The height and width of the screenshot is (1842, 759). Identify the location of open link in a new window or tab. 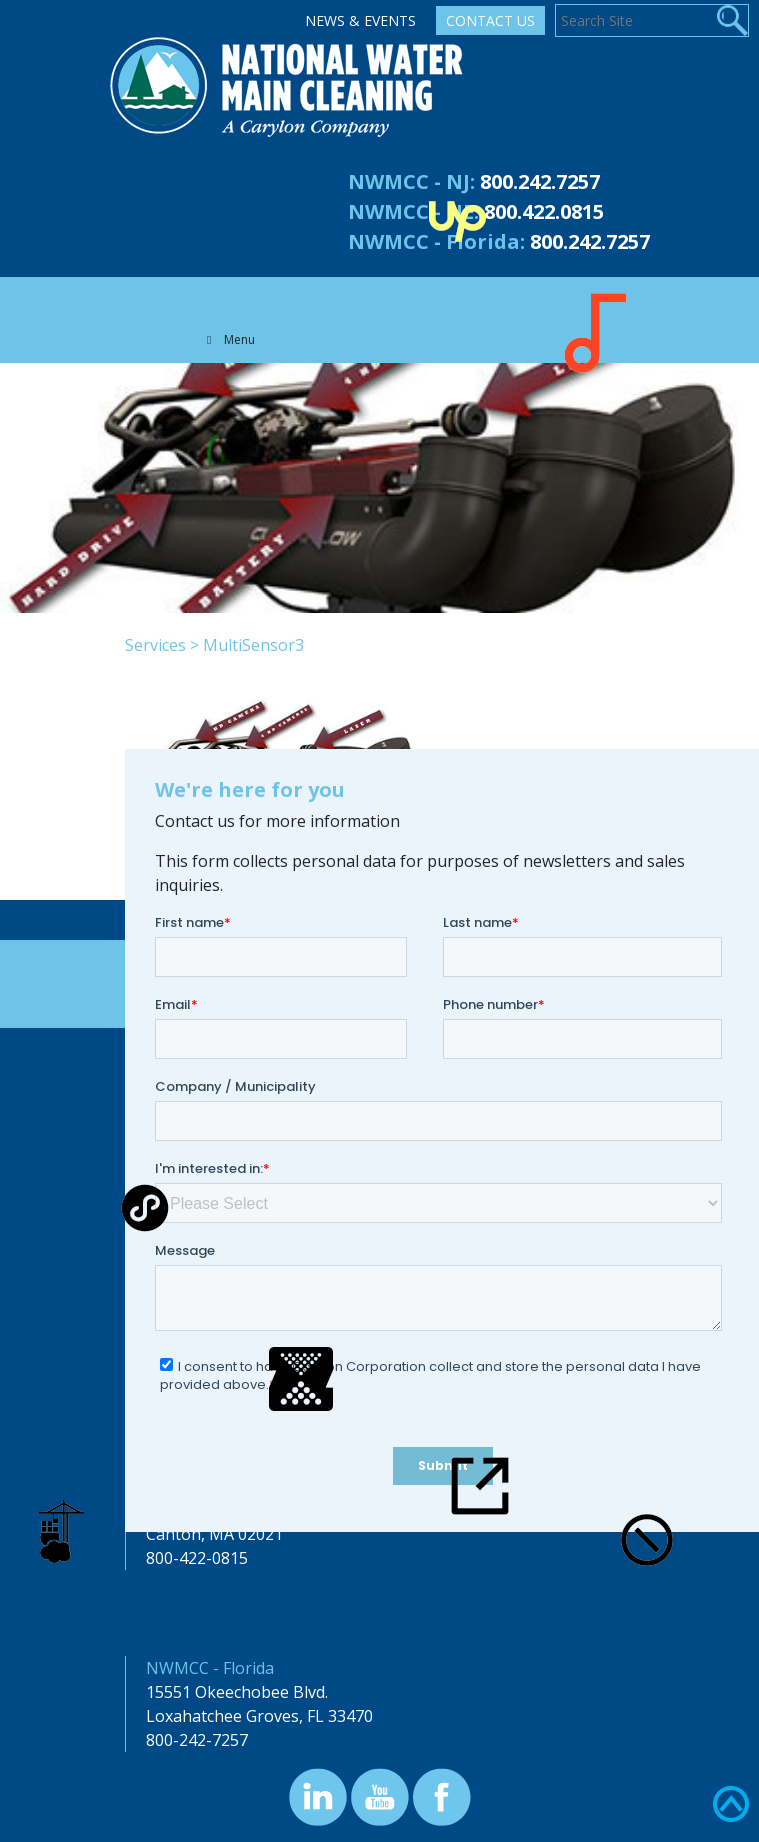
(480, 1486).